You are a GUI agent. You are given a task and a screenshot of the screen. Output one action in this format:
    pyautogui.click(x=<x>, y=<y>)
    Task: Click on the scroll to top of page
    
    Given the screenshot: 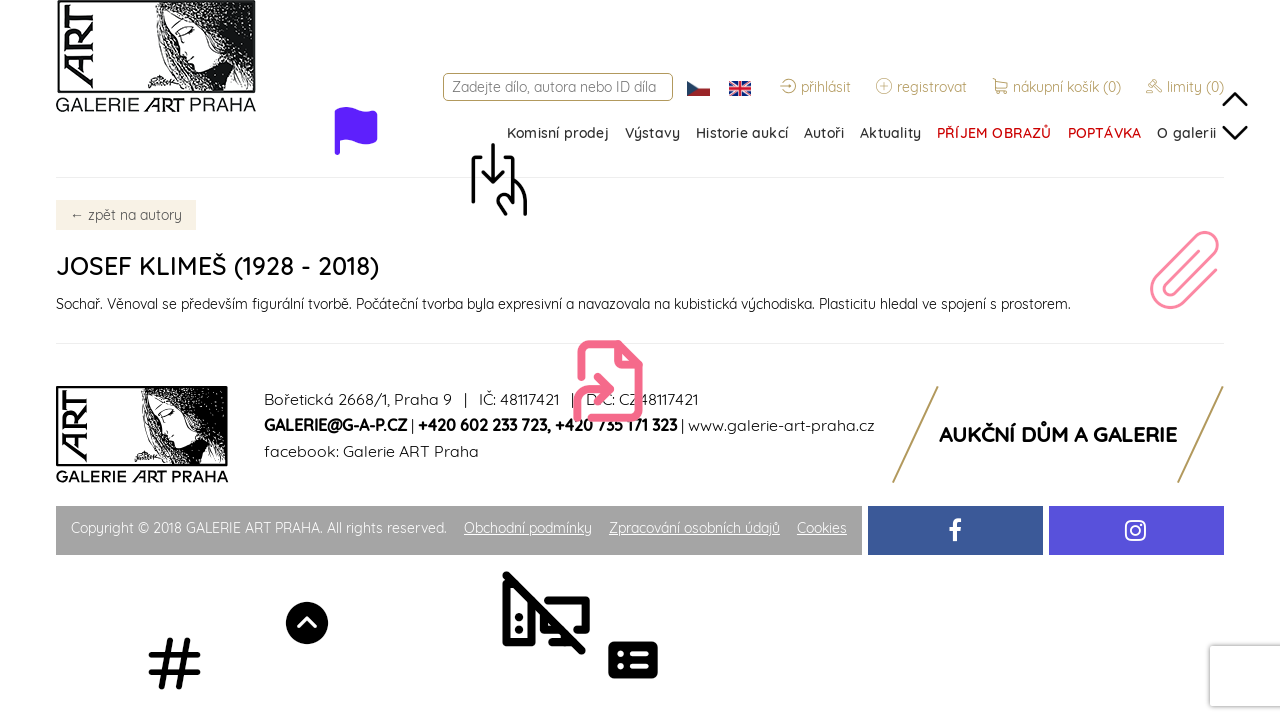 What is the action you would take?
    pyautogui.click(x=307, y=623)
    